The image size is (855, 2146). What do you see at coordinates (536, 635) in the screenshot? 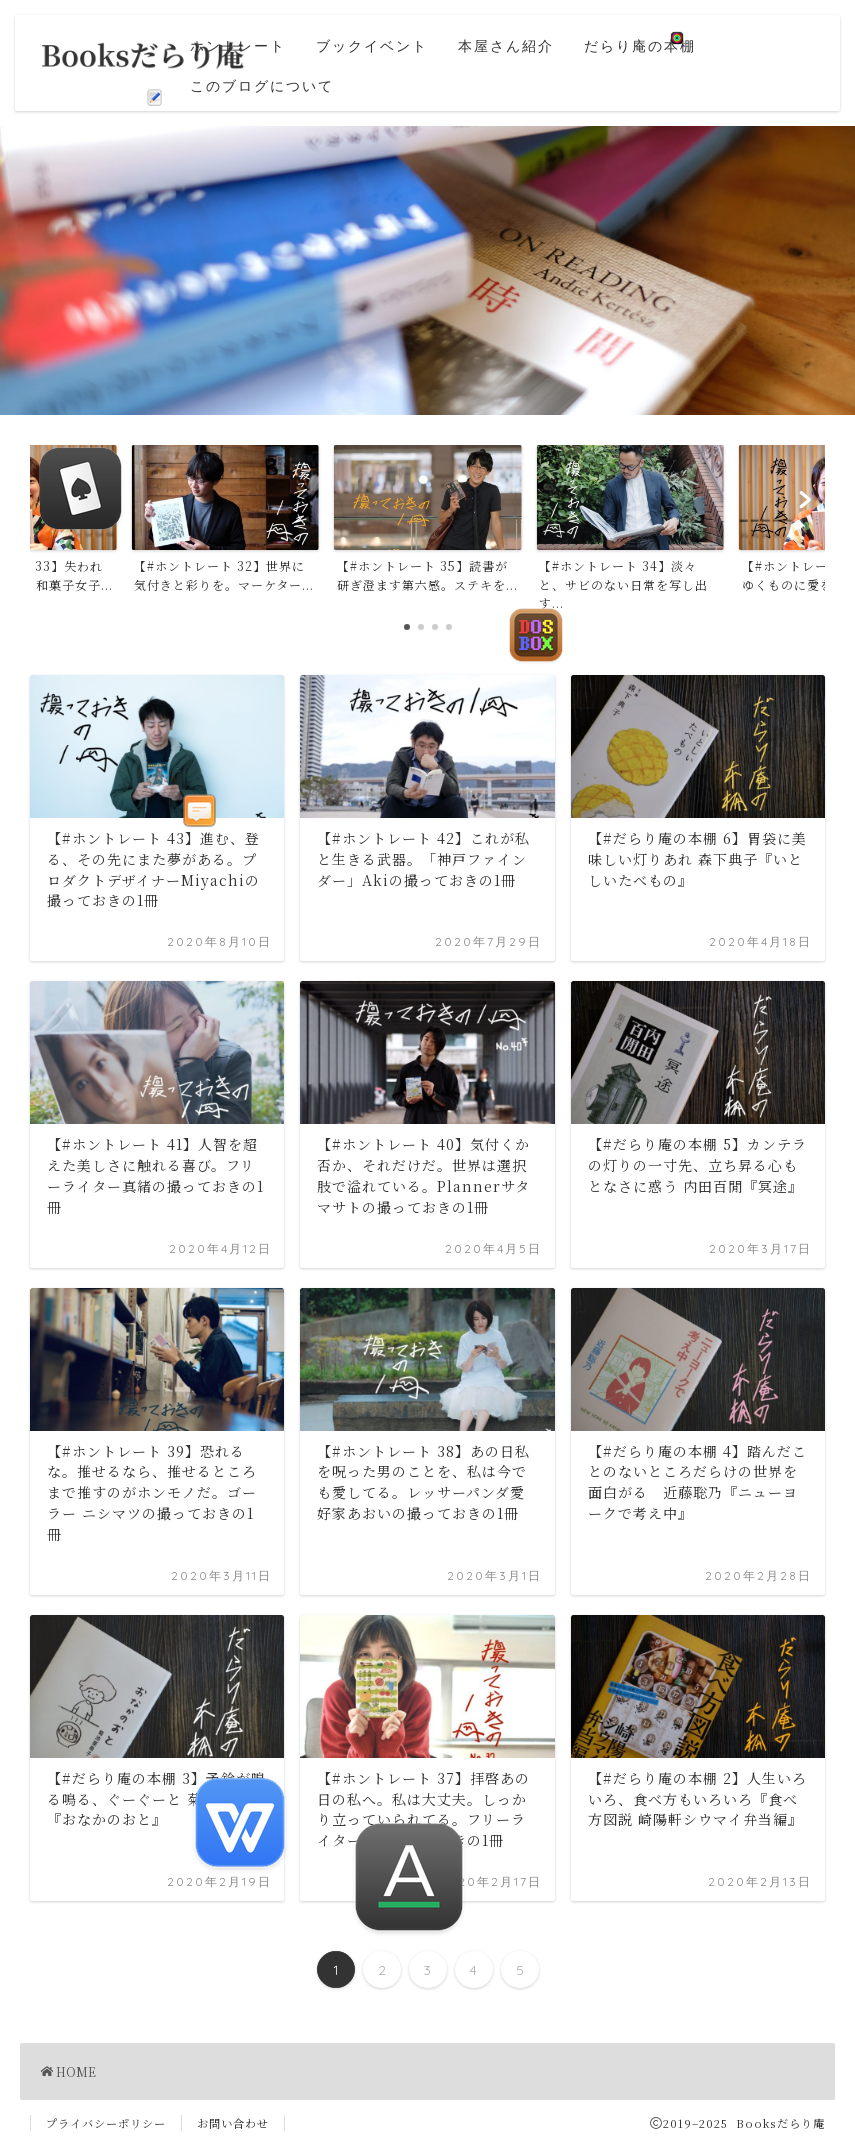
I see `launch dosbox-x emulator` at bounding box center [536, 635].